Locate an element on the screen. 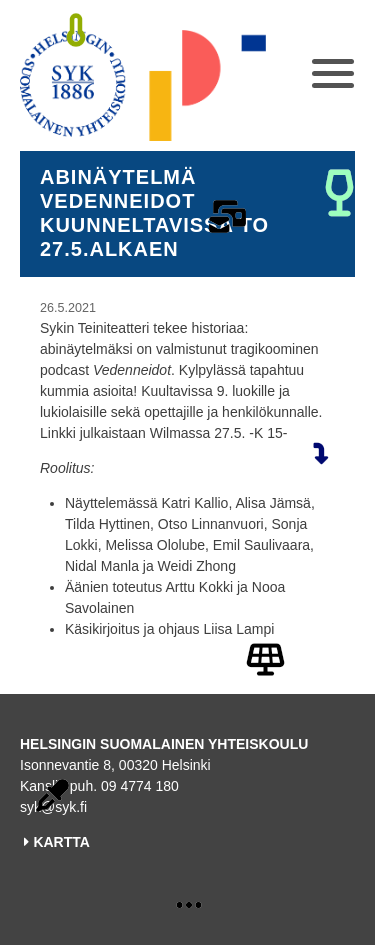 This screenshot has width=375, height=945. access bulk mail or mass messaging is located at coordinates (227, 216).